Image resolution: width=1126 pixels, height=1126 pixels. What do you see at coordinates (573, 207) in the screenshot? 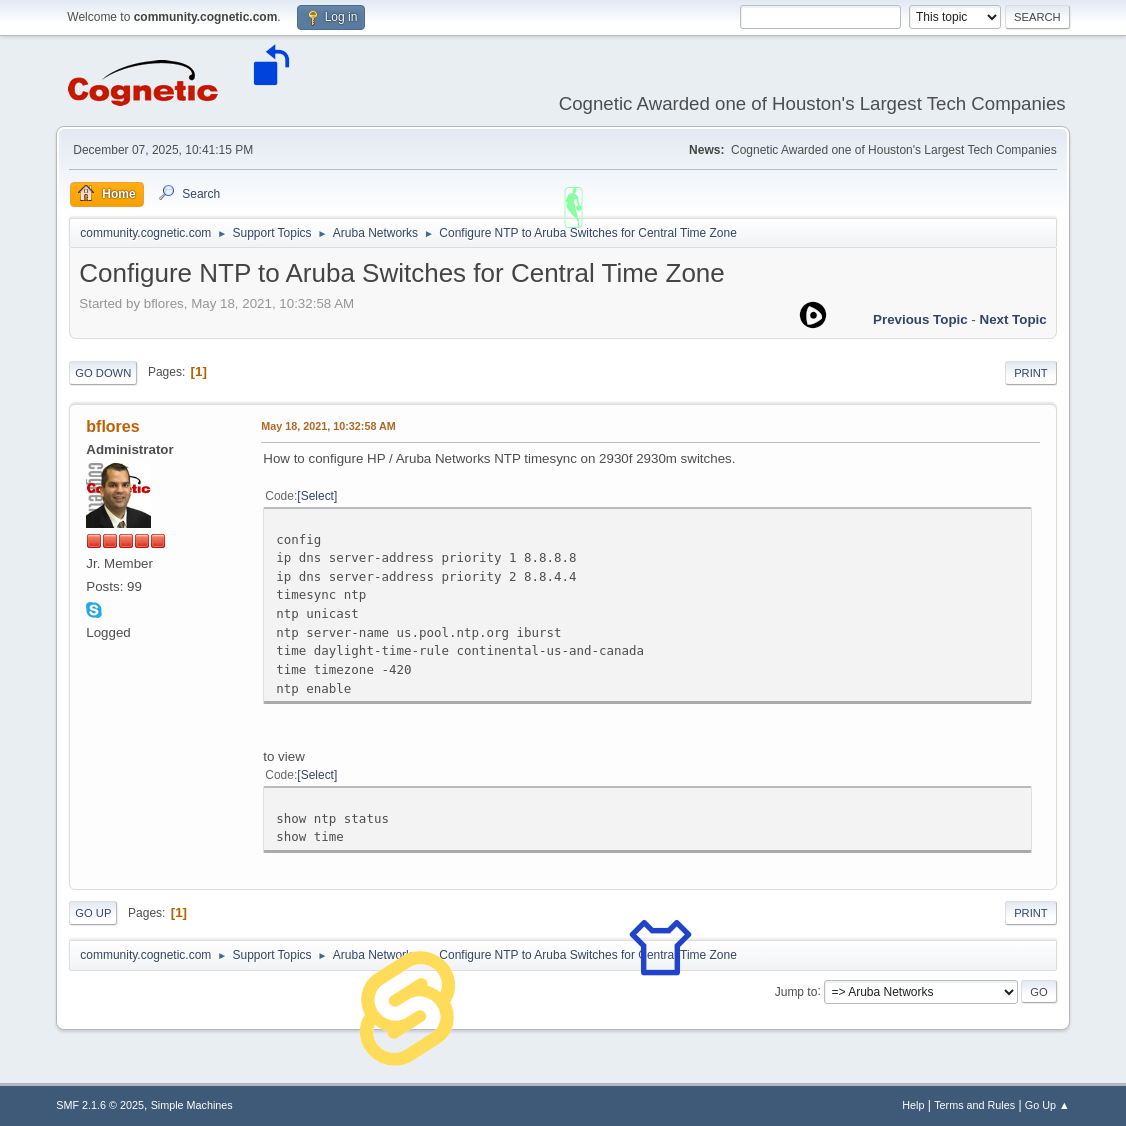
I see `open the NBA app` at bounding box center [573, 207].